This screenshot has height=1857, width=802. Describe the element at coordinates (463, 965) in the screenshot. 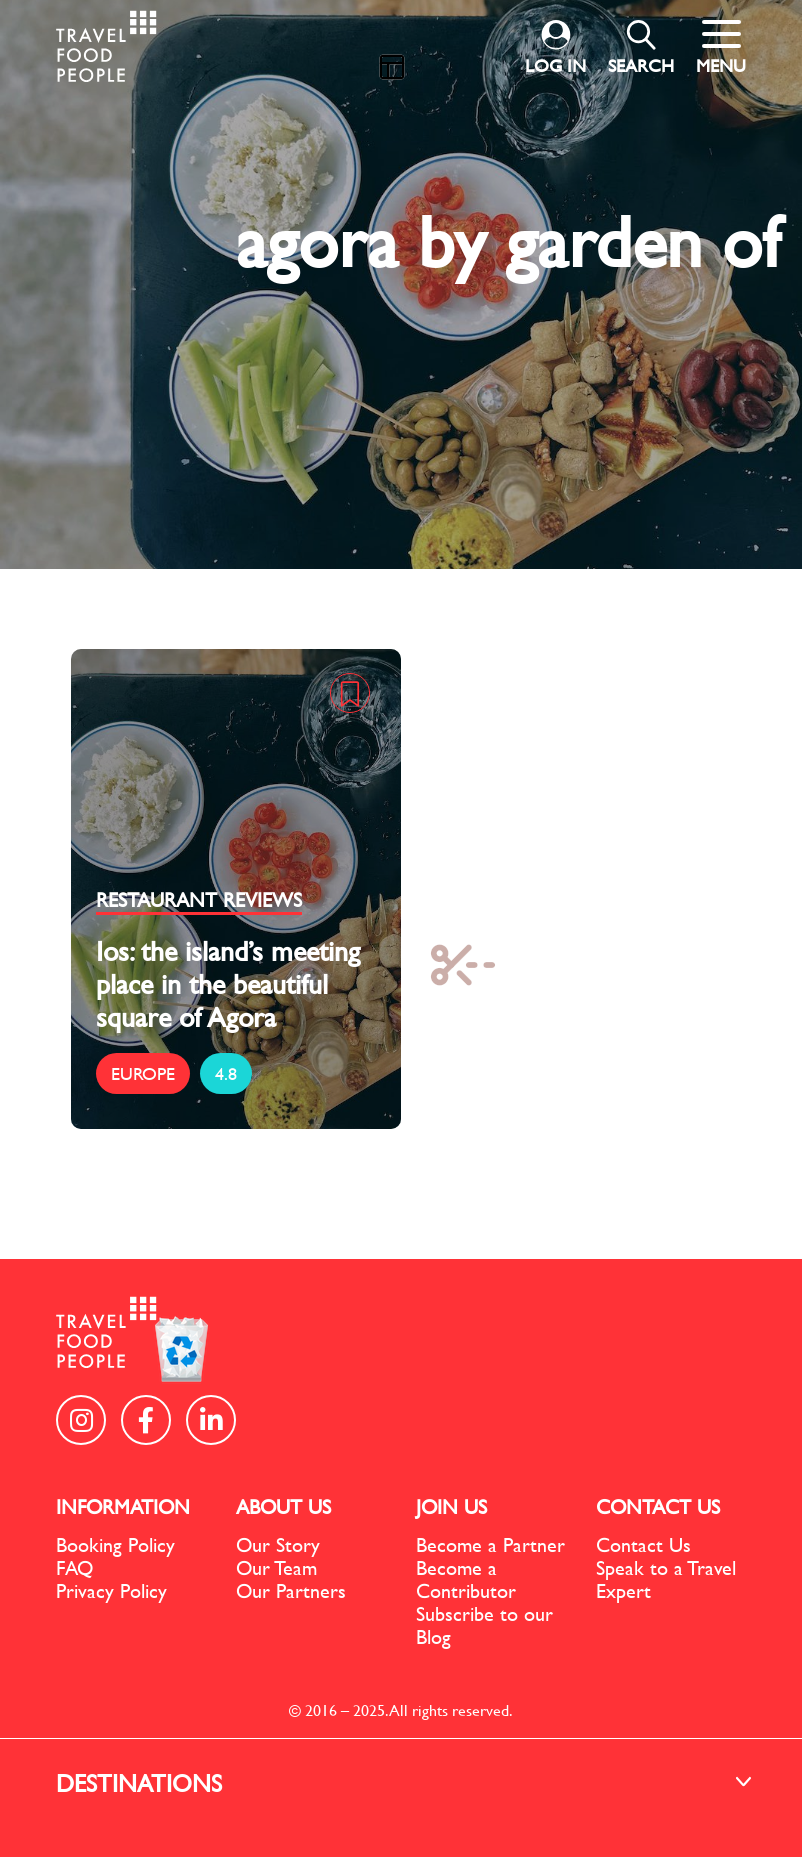

I see `cut along the dotted line` at that location.